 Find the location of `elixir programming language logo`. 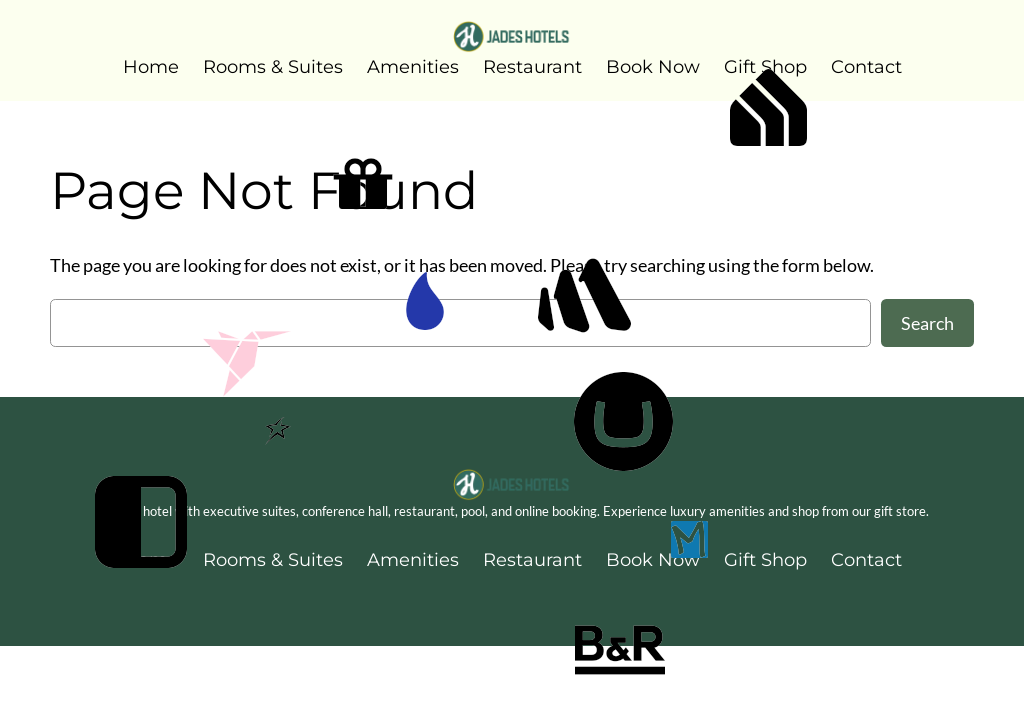

elixir programming language logo is located at coordinates (425, 301).